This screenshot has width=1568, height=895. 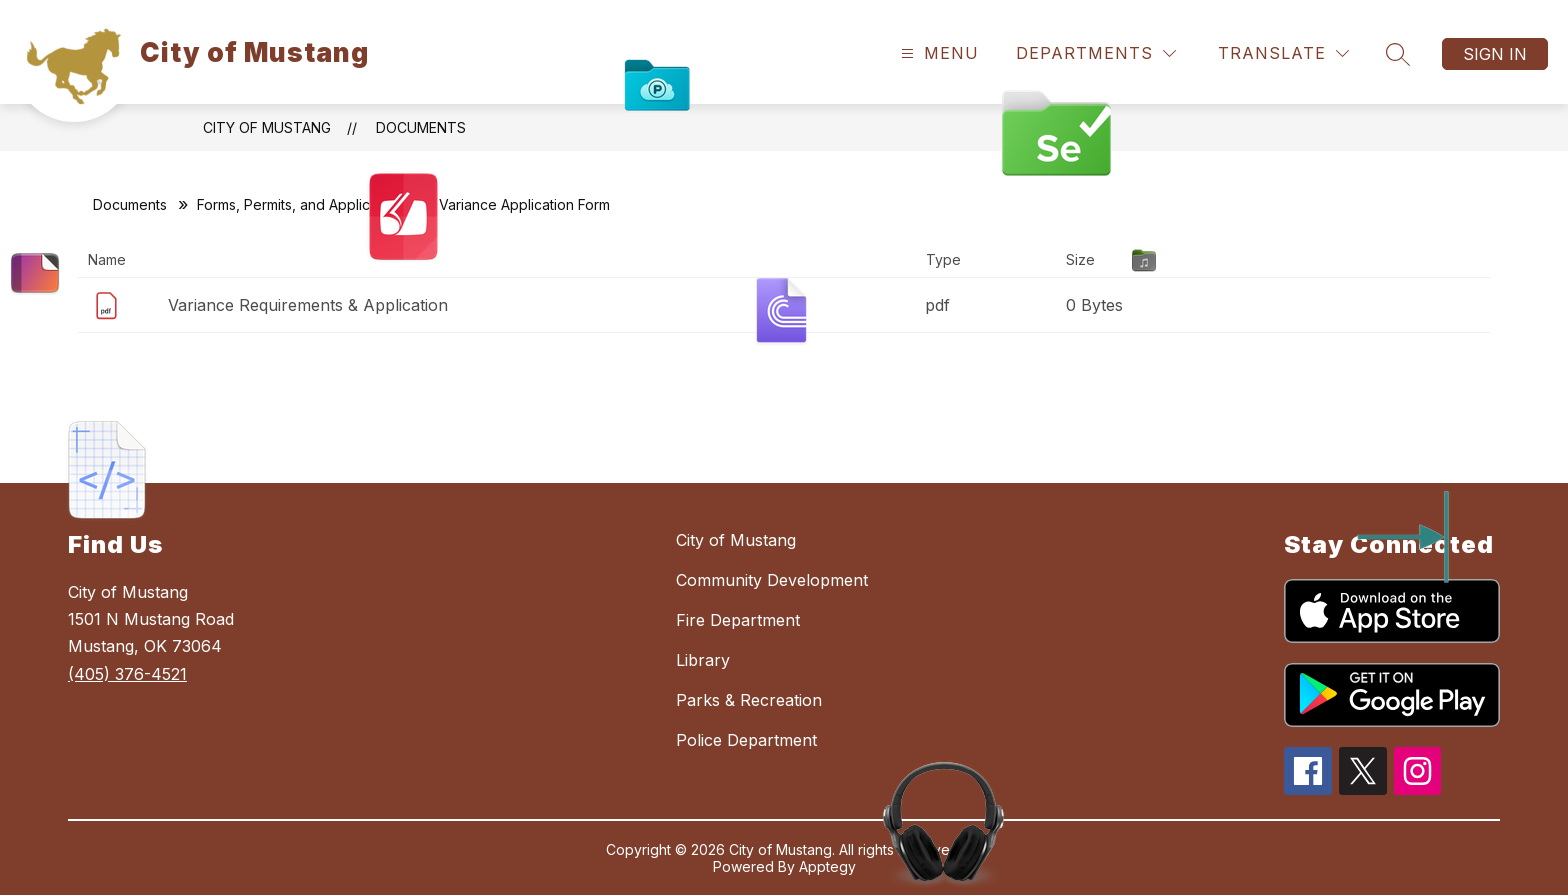 What do you see at coordinates (657, 87) in the screenshot?
I see `open pCloud folder` at bounding box center [657, 87].